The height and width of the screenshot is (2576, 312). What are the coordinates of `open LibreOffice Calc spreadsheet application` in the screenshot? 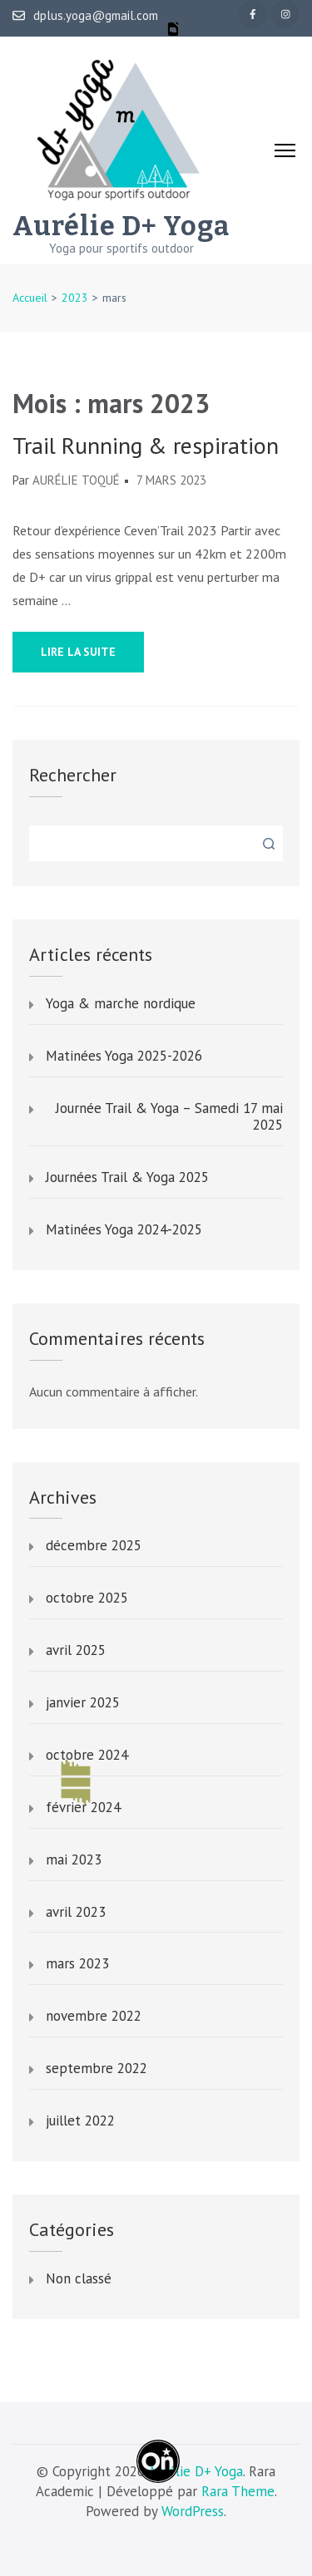 It's located at (173, 29).